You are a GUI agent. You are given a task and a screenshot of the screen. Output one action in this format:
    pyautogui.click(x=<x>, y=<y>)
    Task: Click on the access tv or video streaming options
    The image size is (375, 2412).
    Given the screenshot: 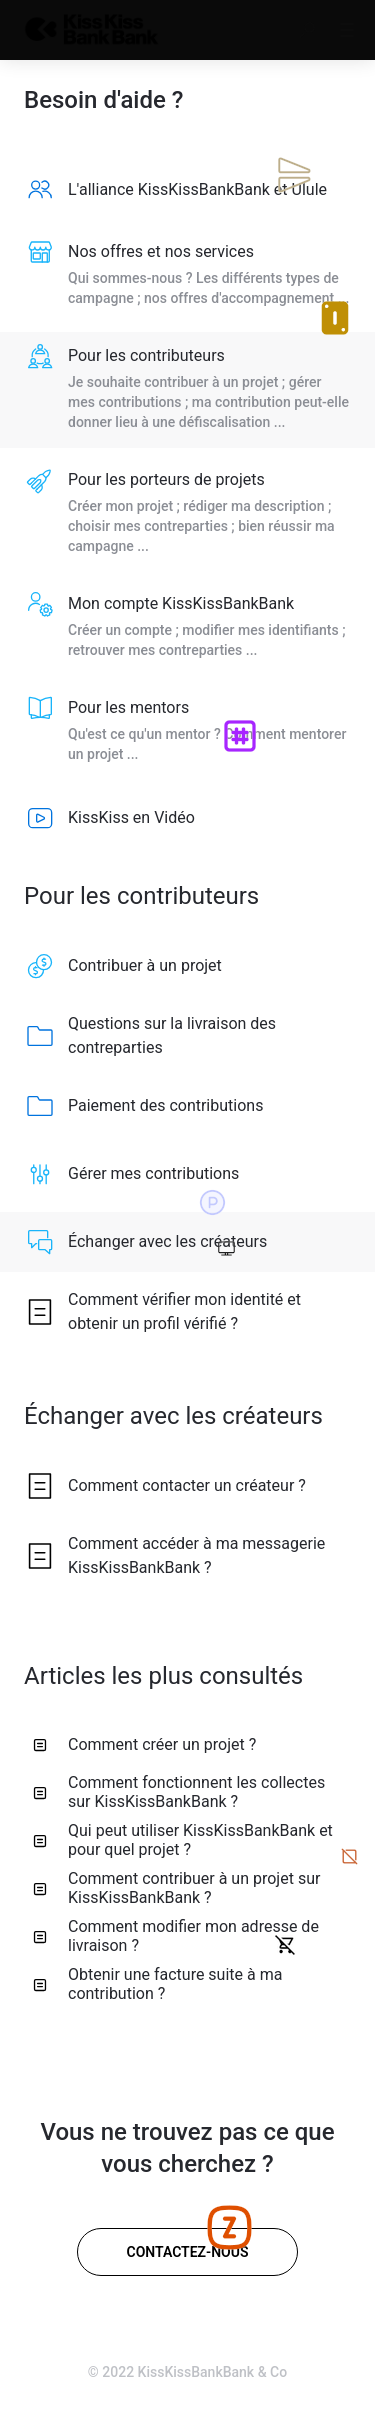 What is the action you would take?
    pyautogui.click(x=226, y=1248)
    